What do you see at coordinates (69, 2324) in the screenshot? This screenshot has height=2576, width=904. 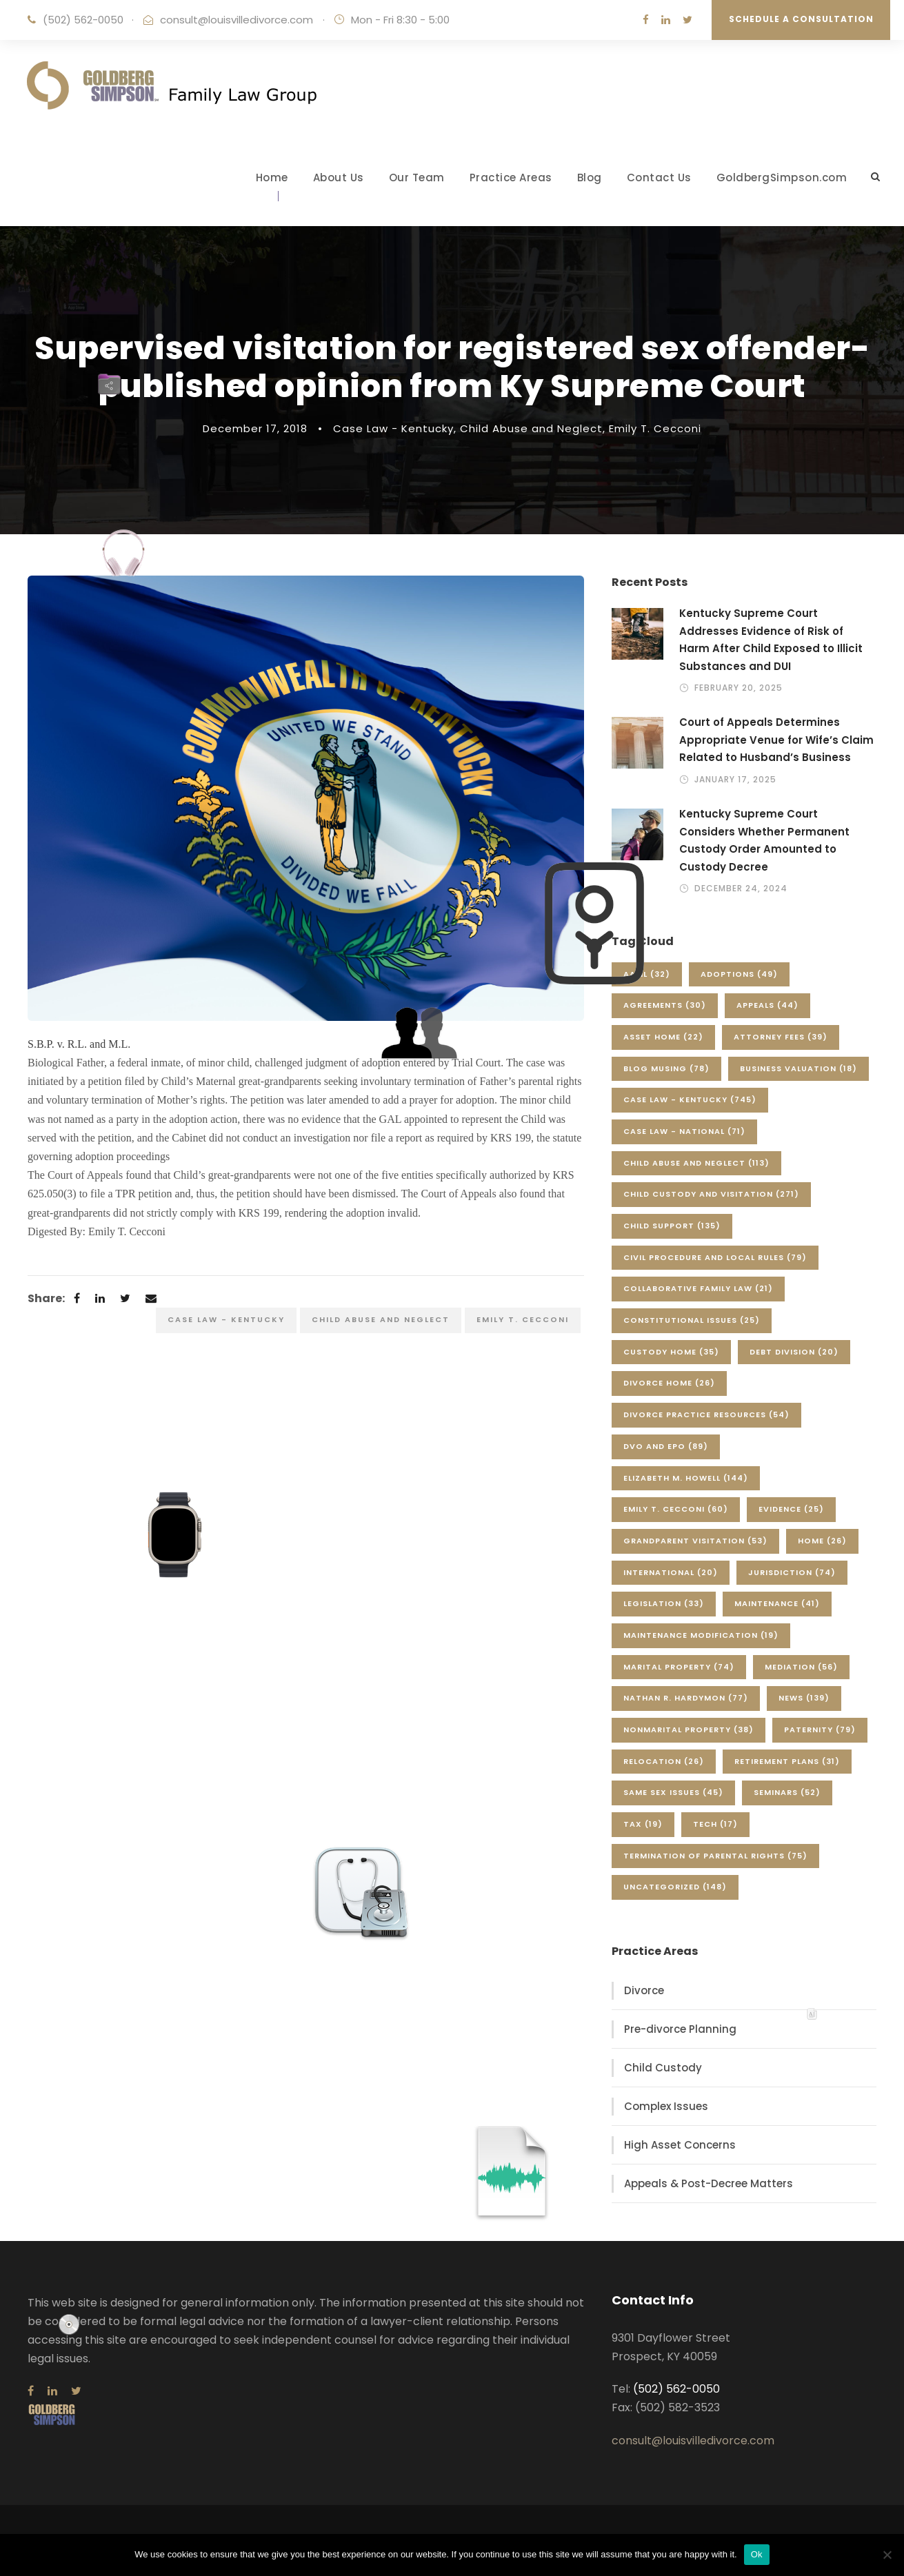 I see `indicates a rewritable CD drive or disc` at bounding box center [69, 2324].